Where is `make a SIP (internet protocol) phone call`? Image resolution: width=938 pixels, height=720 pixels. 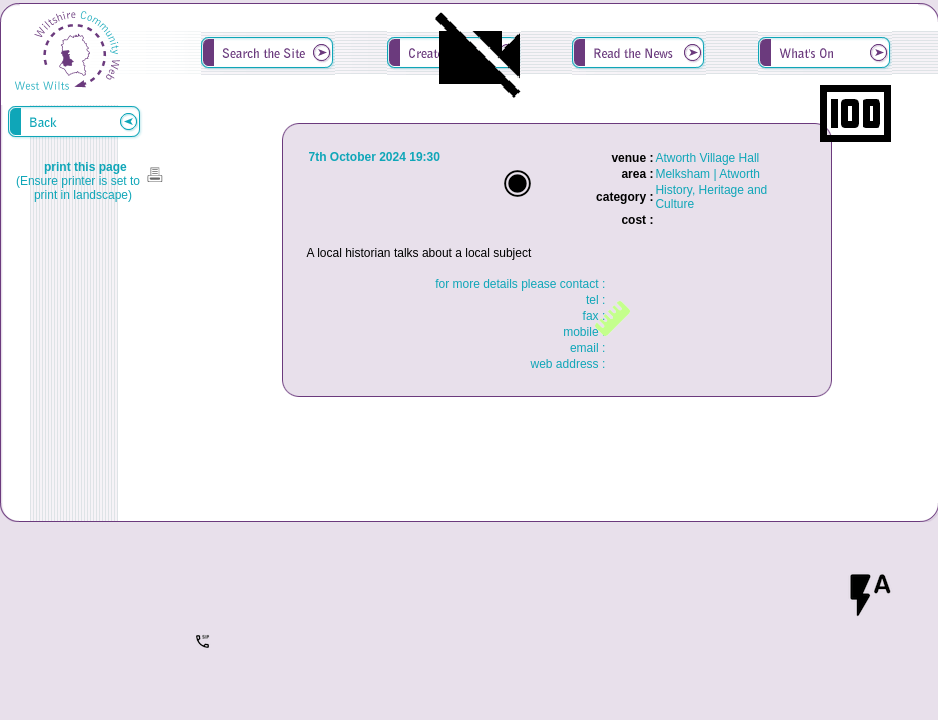
make a SIP (internet protocol) phone call is located at coordinates (202, 641).